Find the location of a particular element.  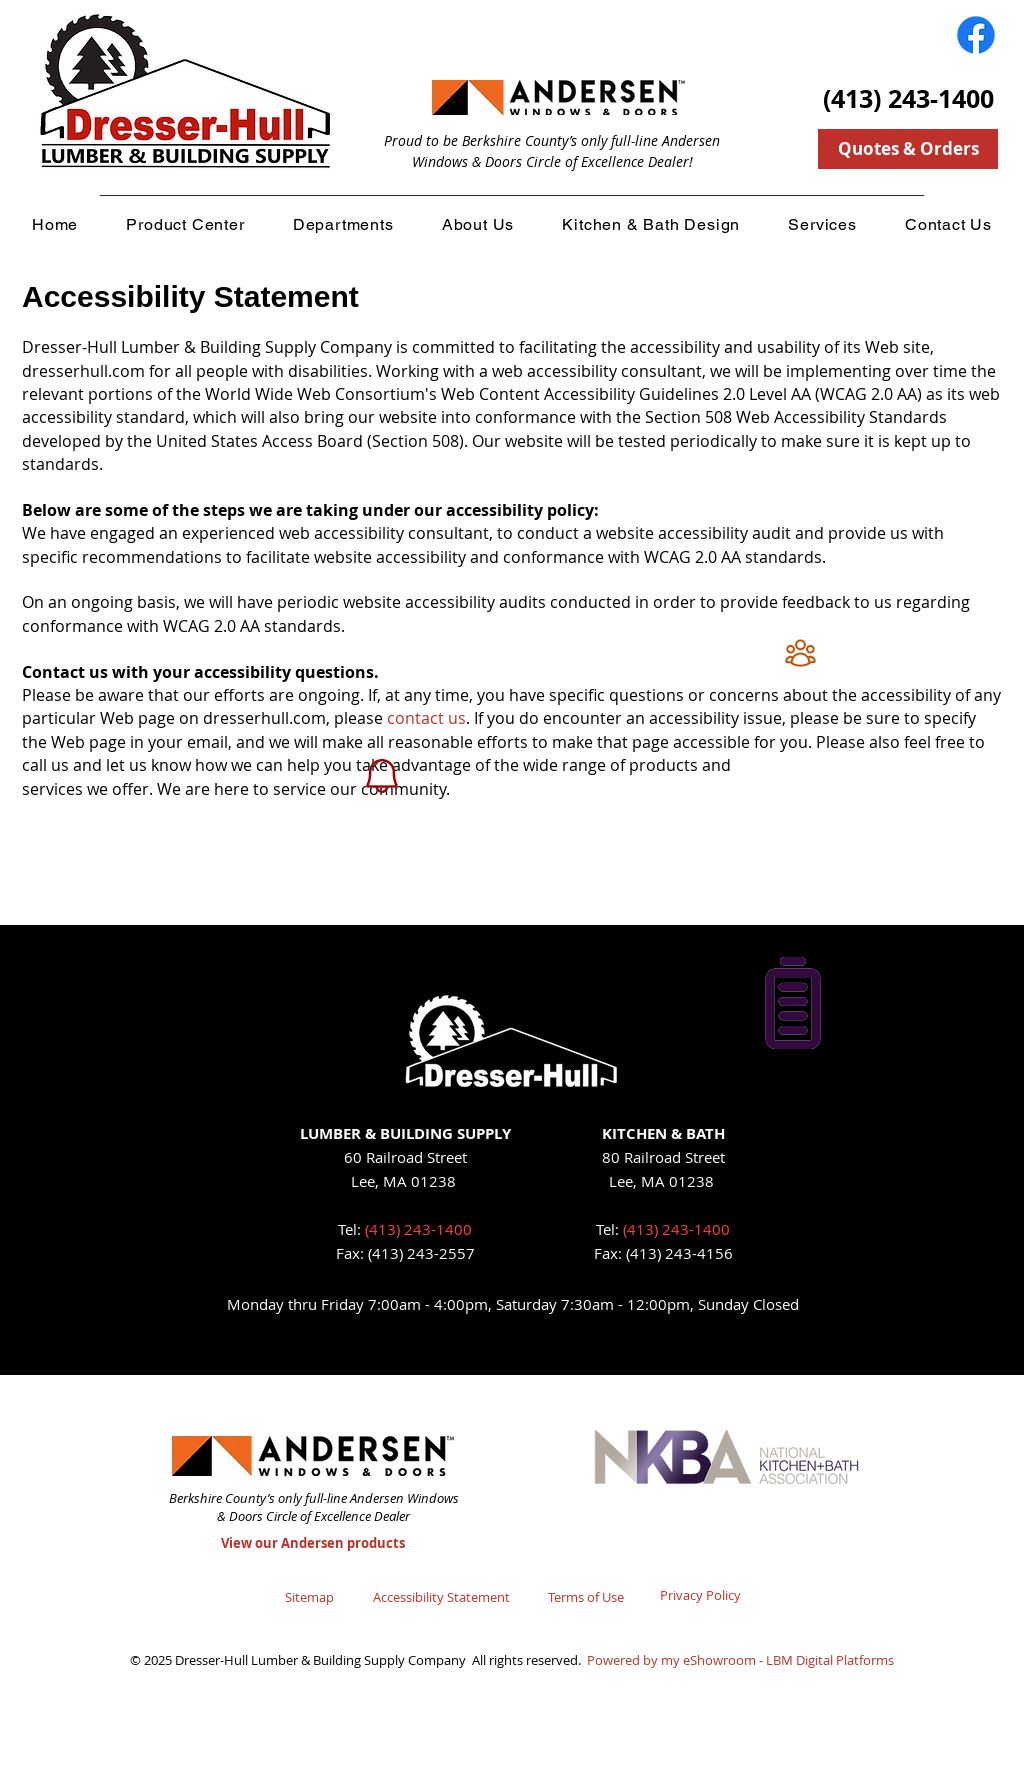

view all team members is located at coordinates (800, 652).